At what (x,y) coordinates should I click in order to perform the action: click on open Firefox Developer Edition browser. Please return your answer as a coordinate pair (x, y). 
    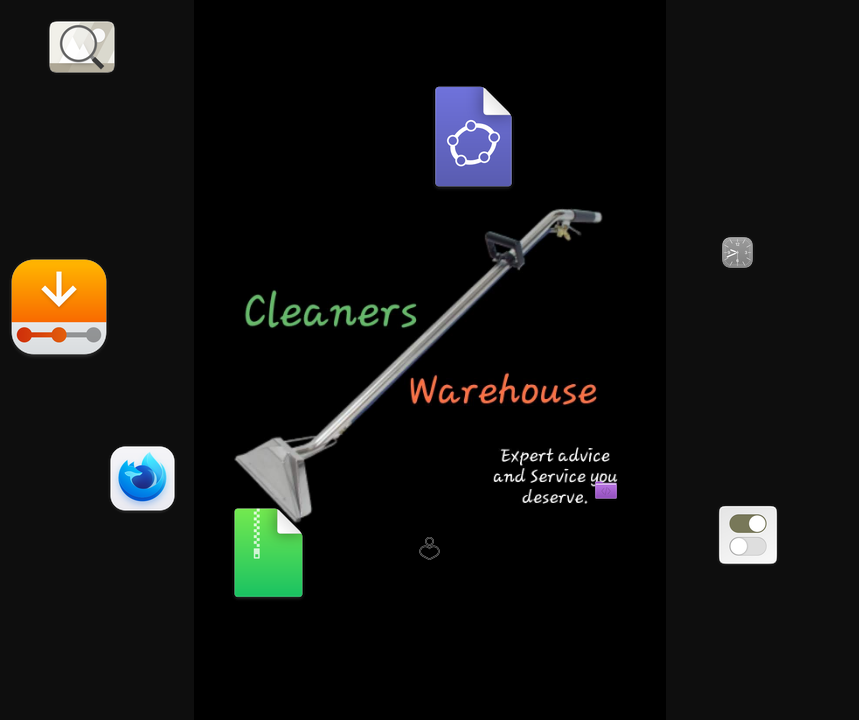
    Looking at the image, I should click on (142, 478).